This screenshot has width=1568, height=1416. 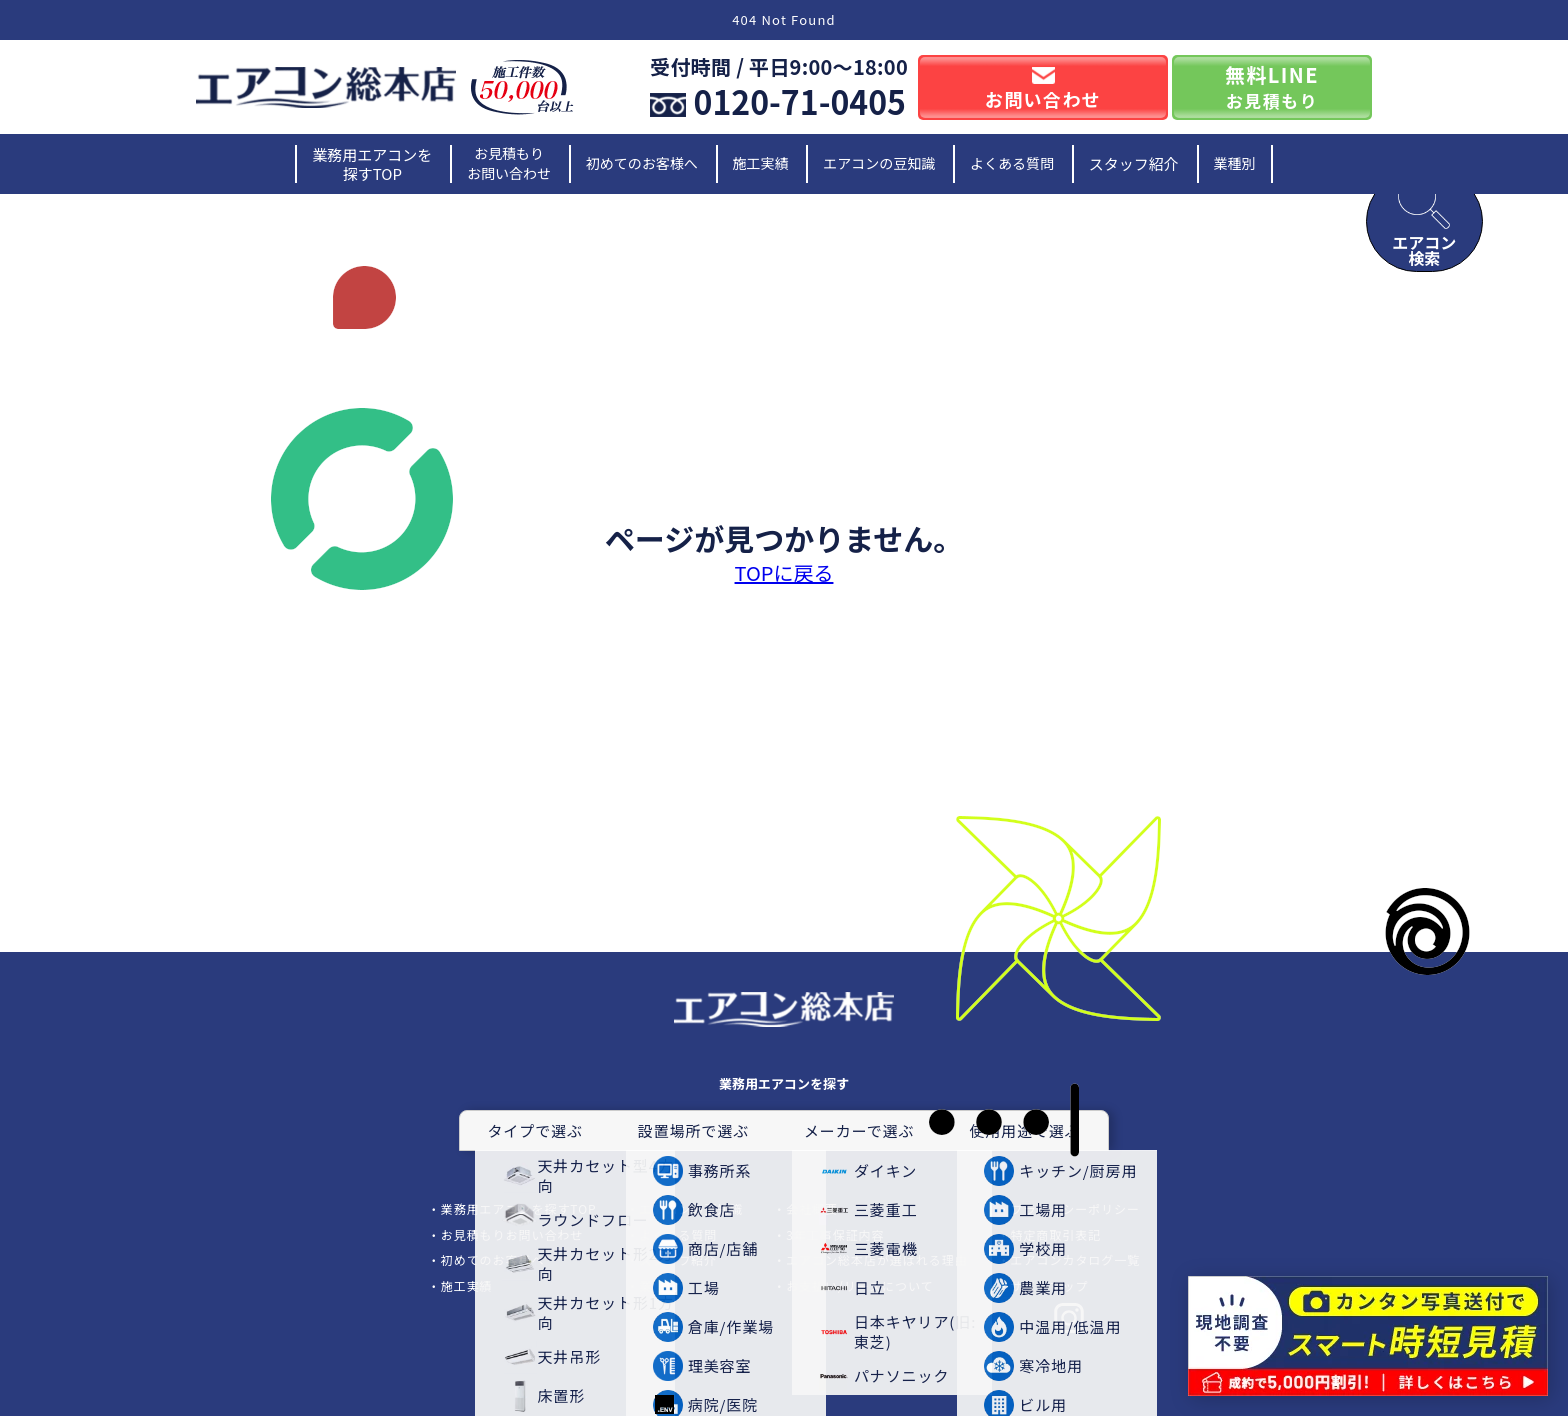 I want to click on dotenv environment configuration tool logo, so click(x=664, y=1404).